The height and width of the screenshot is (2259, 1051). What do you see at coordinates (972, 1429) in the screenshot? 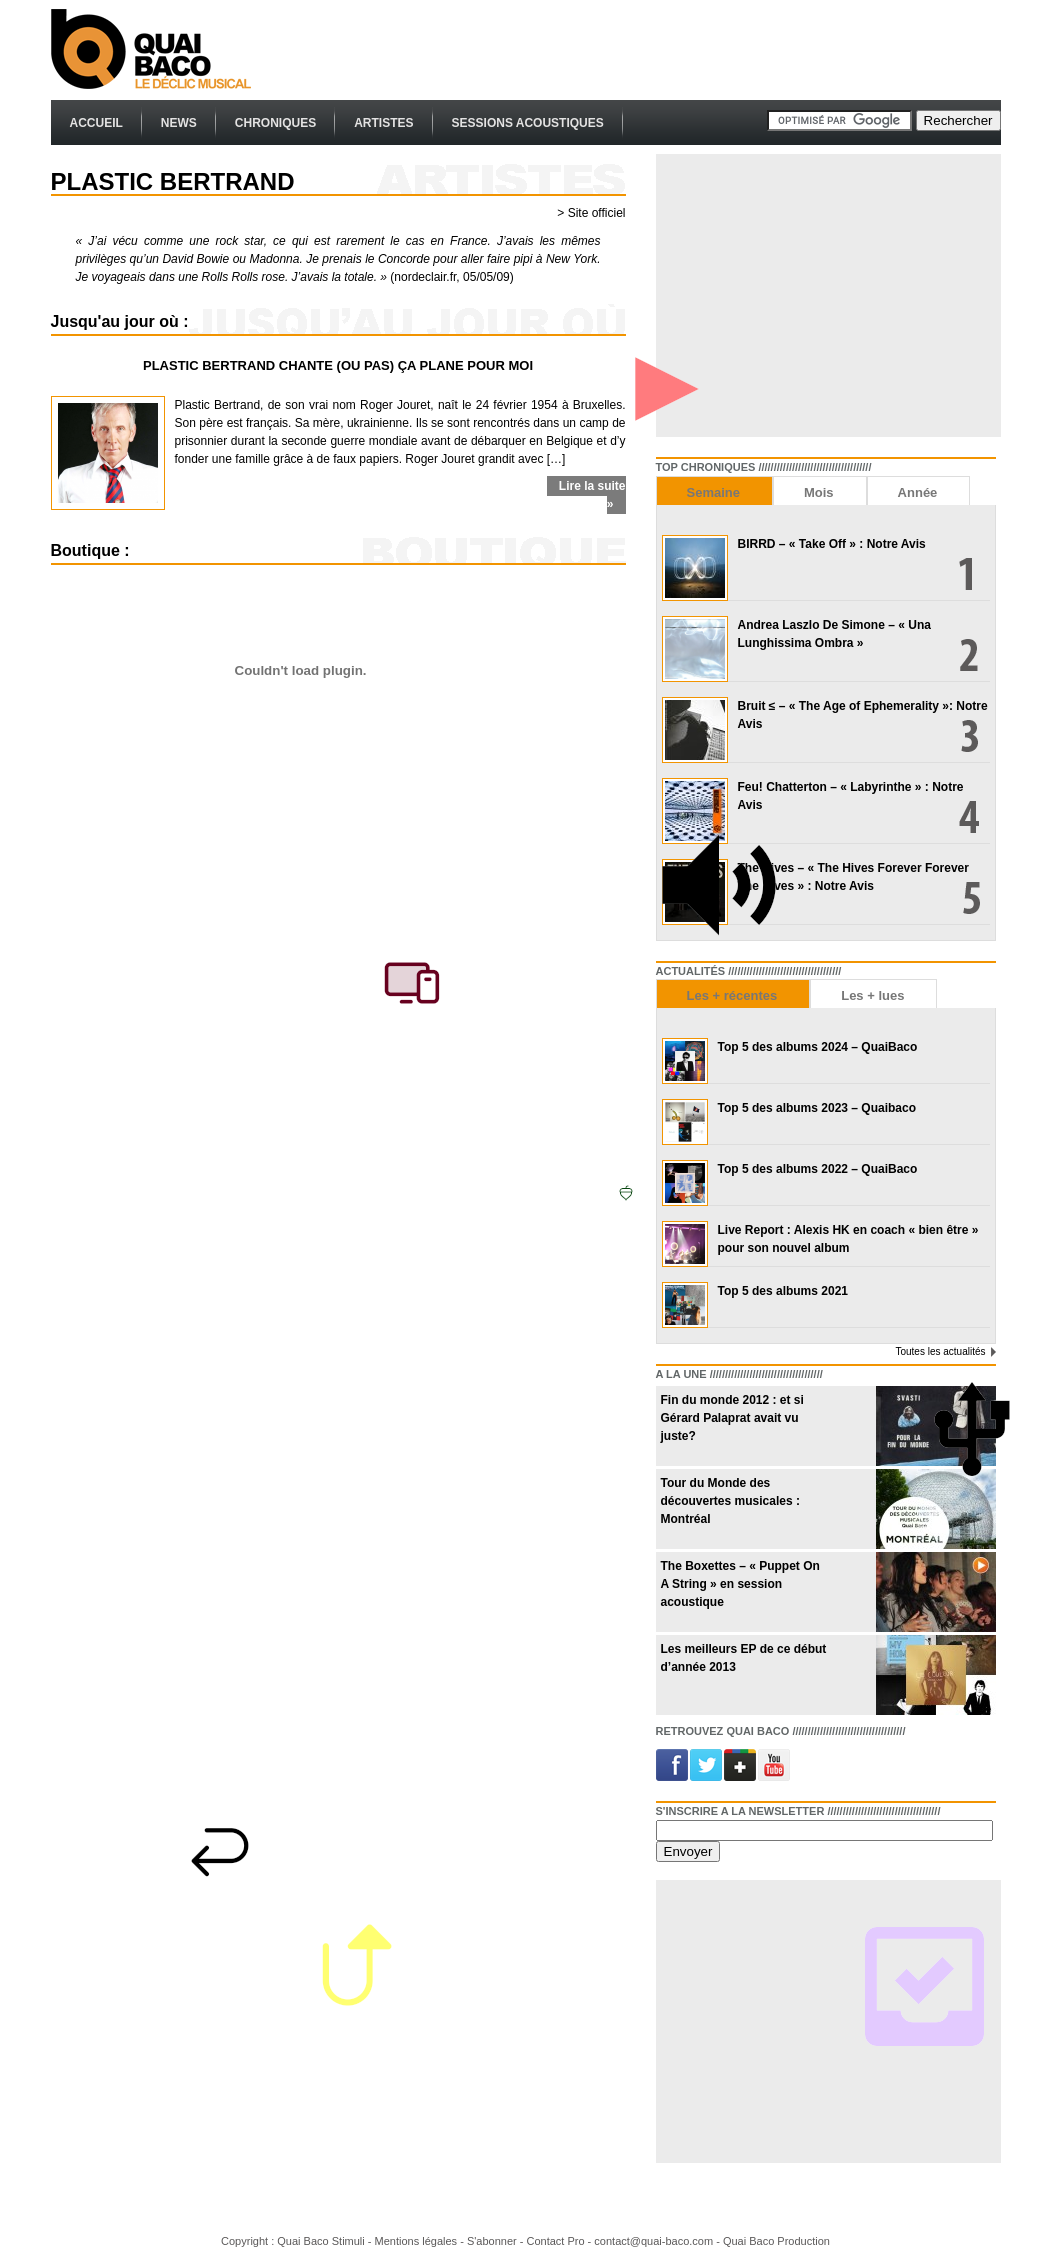
I see `indicates USB connection available` at bounding box center [972, 1429].